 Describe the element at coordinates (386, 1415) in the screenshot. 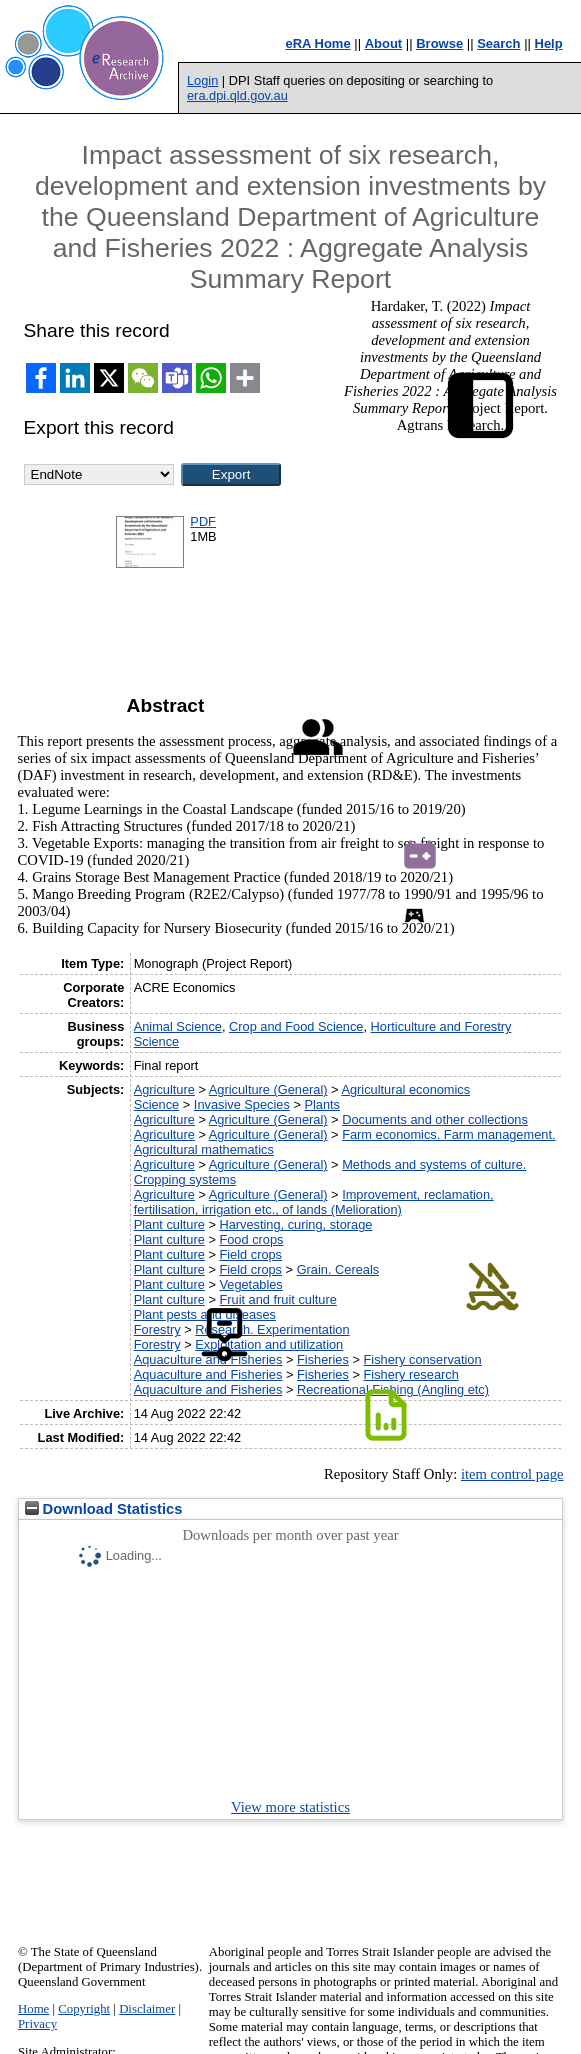

I see `view document analytics or statistics` at that location.